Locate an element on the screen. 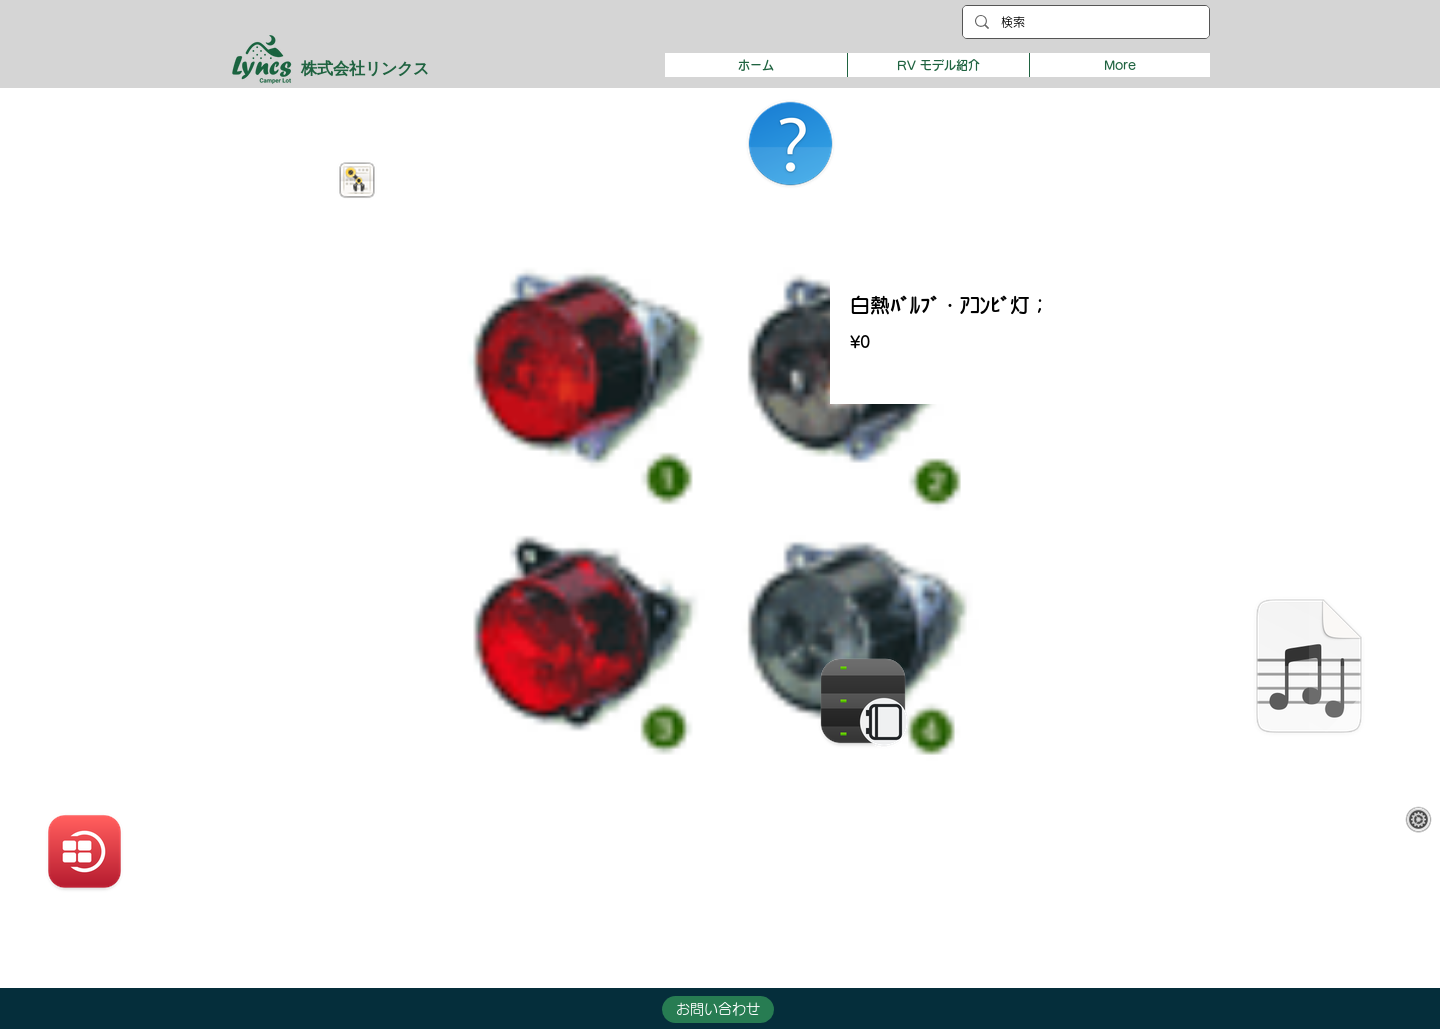 This screenshot has width=1440, height=1029. open budgie window previews app is located at coordinates (84, 851).